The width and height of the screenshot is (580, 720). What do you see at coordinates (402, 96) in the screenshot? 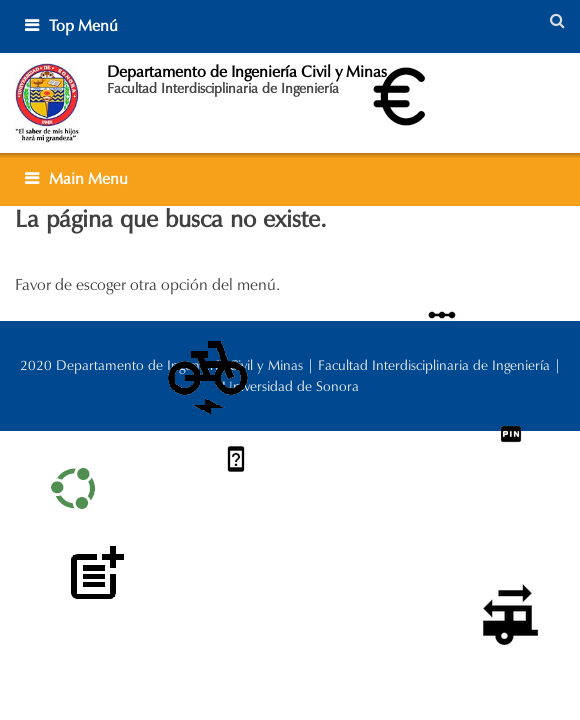
I see `indicates euro currency or pricing` at bounding box center [402, 96].